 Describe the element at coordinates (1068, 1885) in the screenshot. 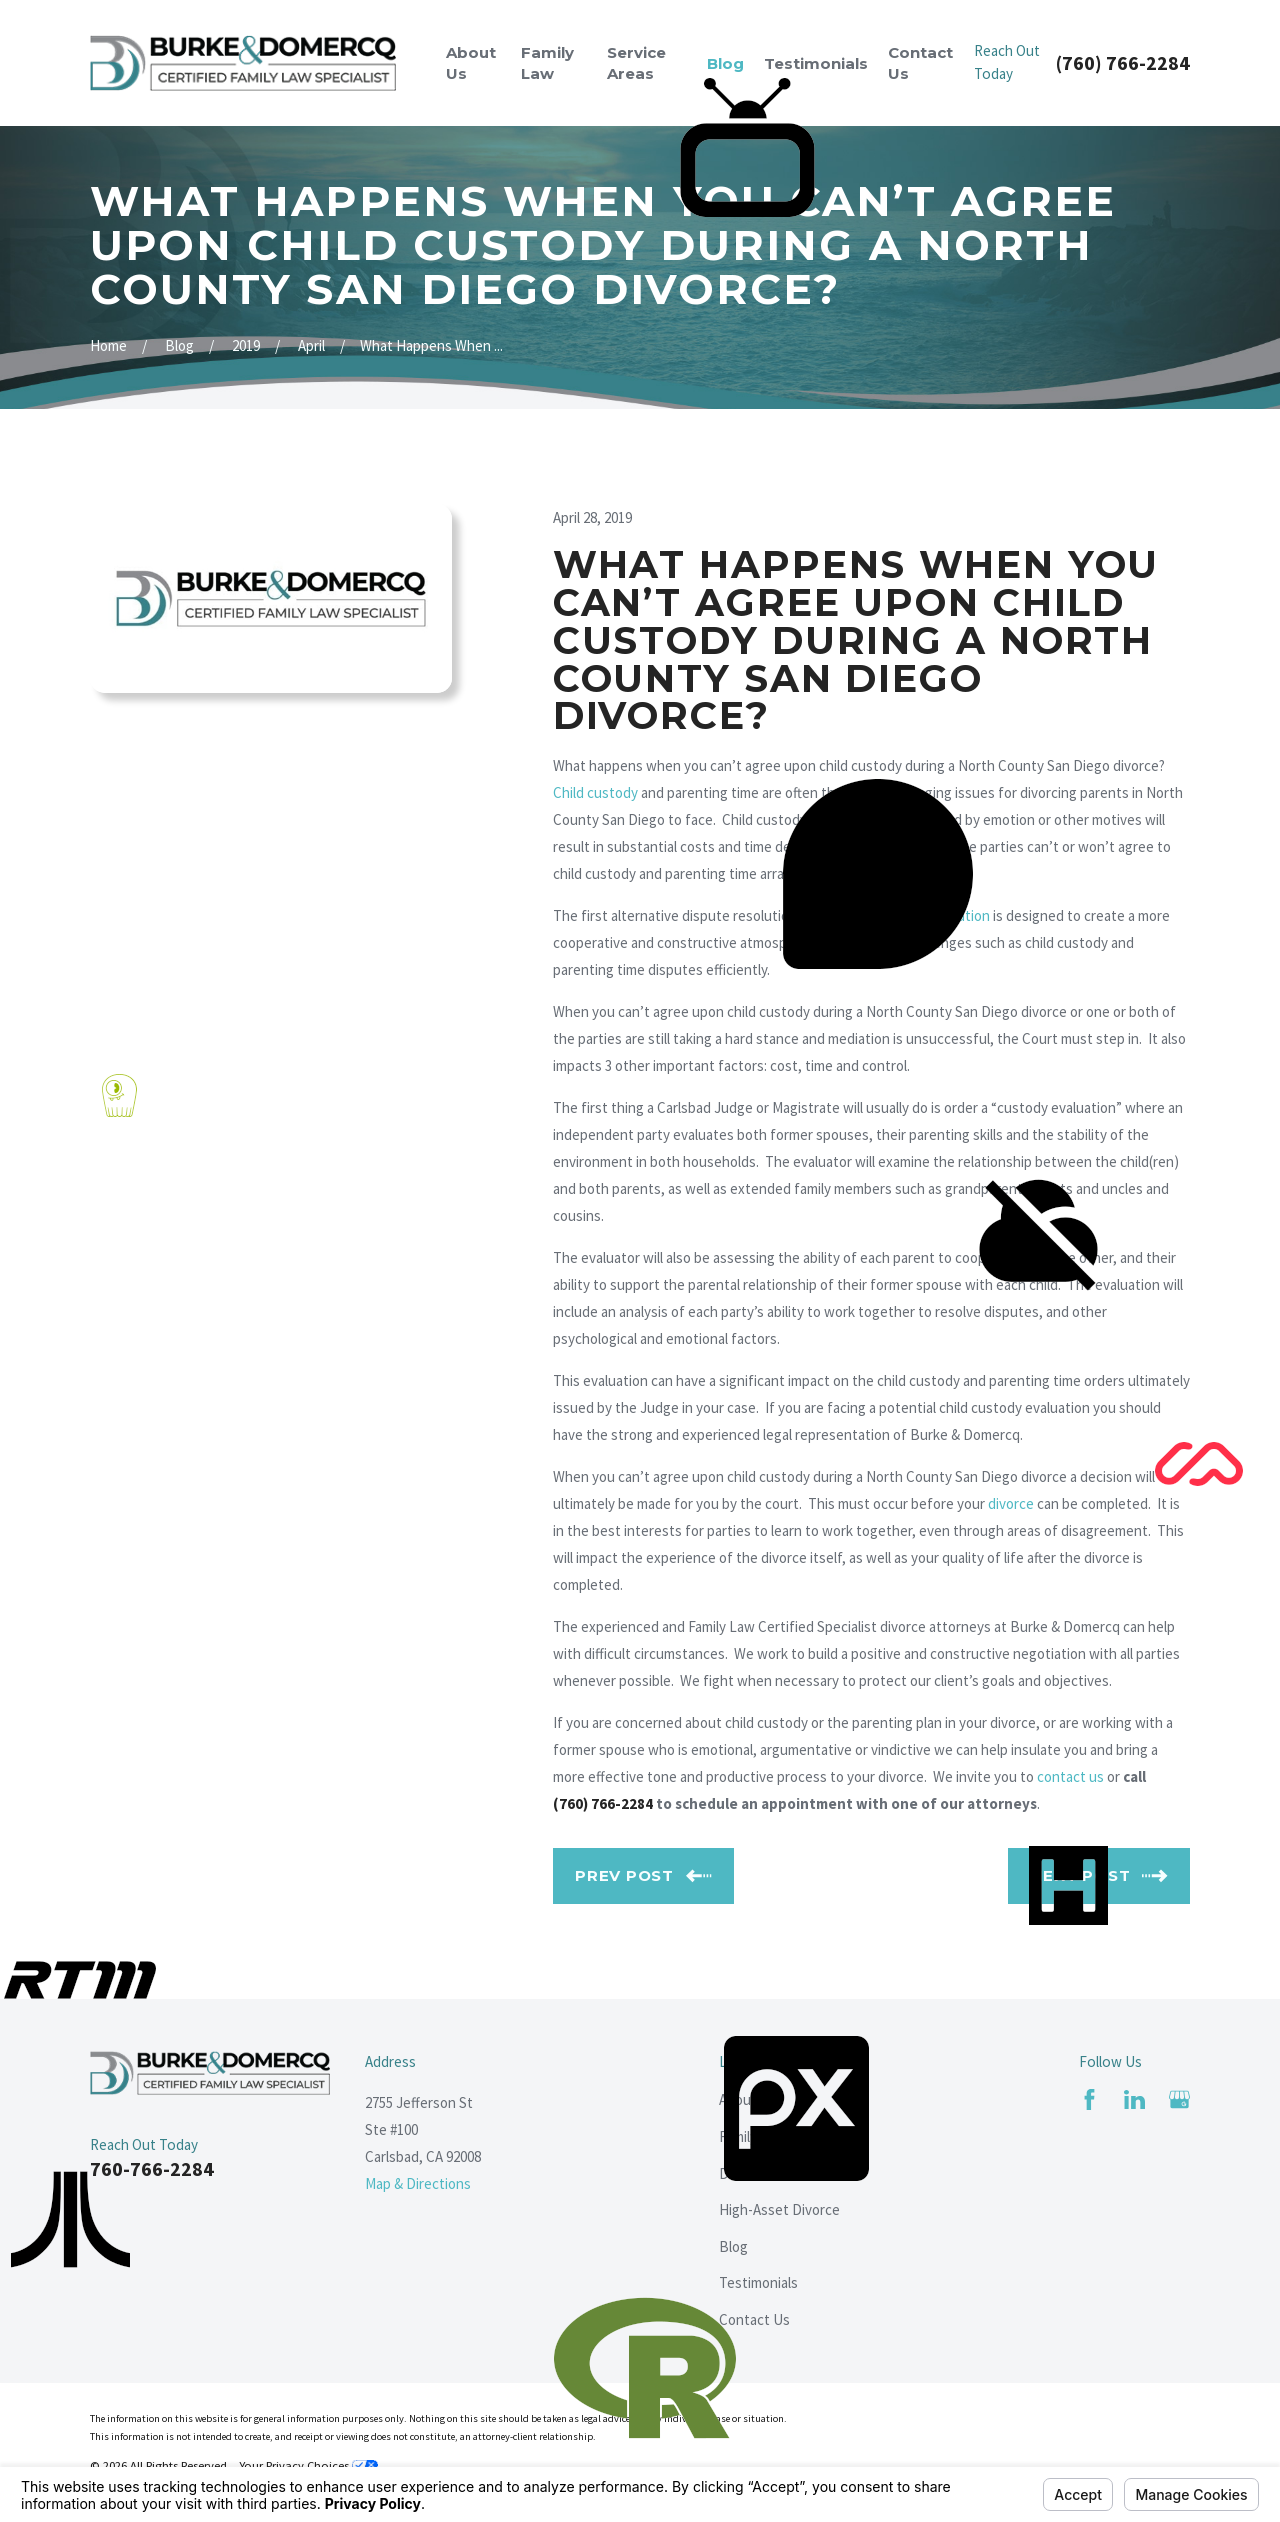

I see `hetzner cloud hosting service logo` at that location.